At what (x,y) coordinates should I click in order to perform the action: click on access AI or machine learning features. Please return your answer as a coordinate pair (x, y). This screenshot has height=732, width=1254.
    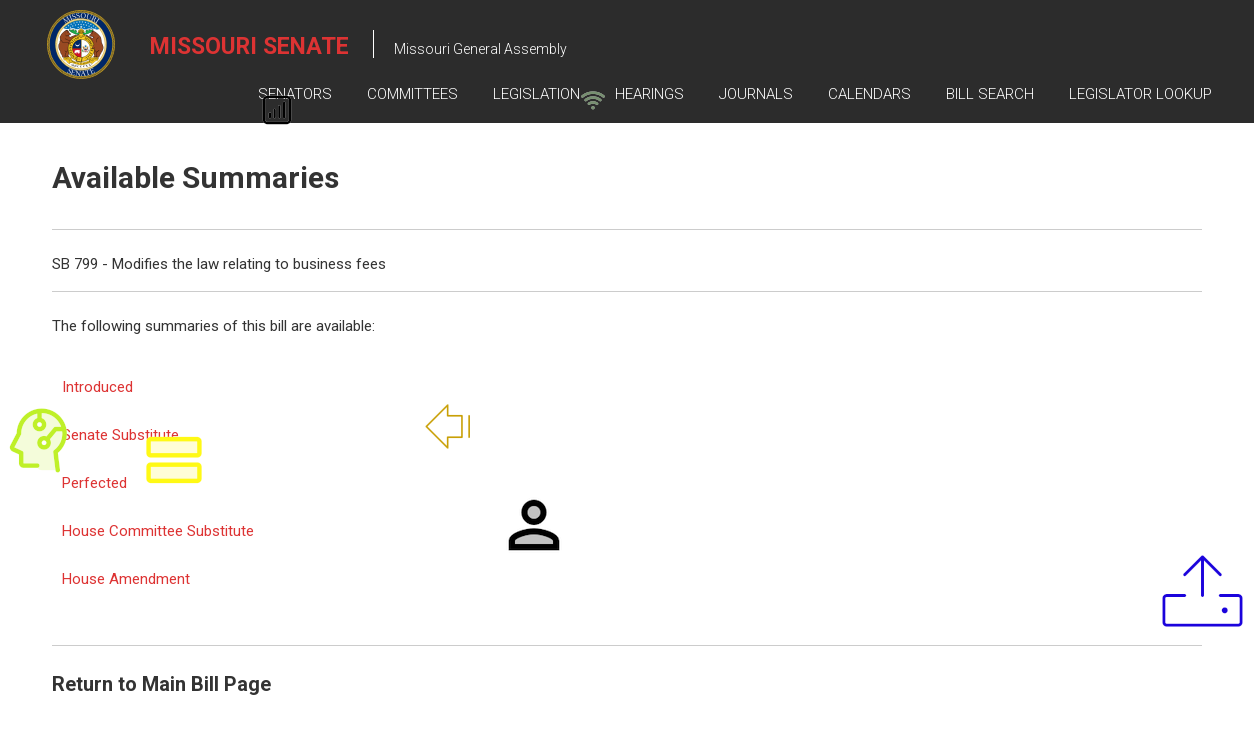
    Looking at the image, I should click on (39, 440).